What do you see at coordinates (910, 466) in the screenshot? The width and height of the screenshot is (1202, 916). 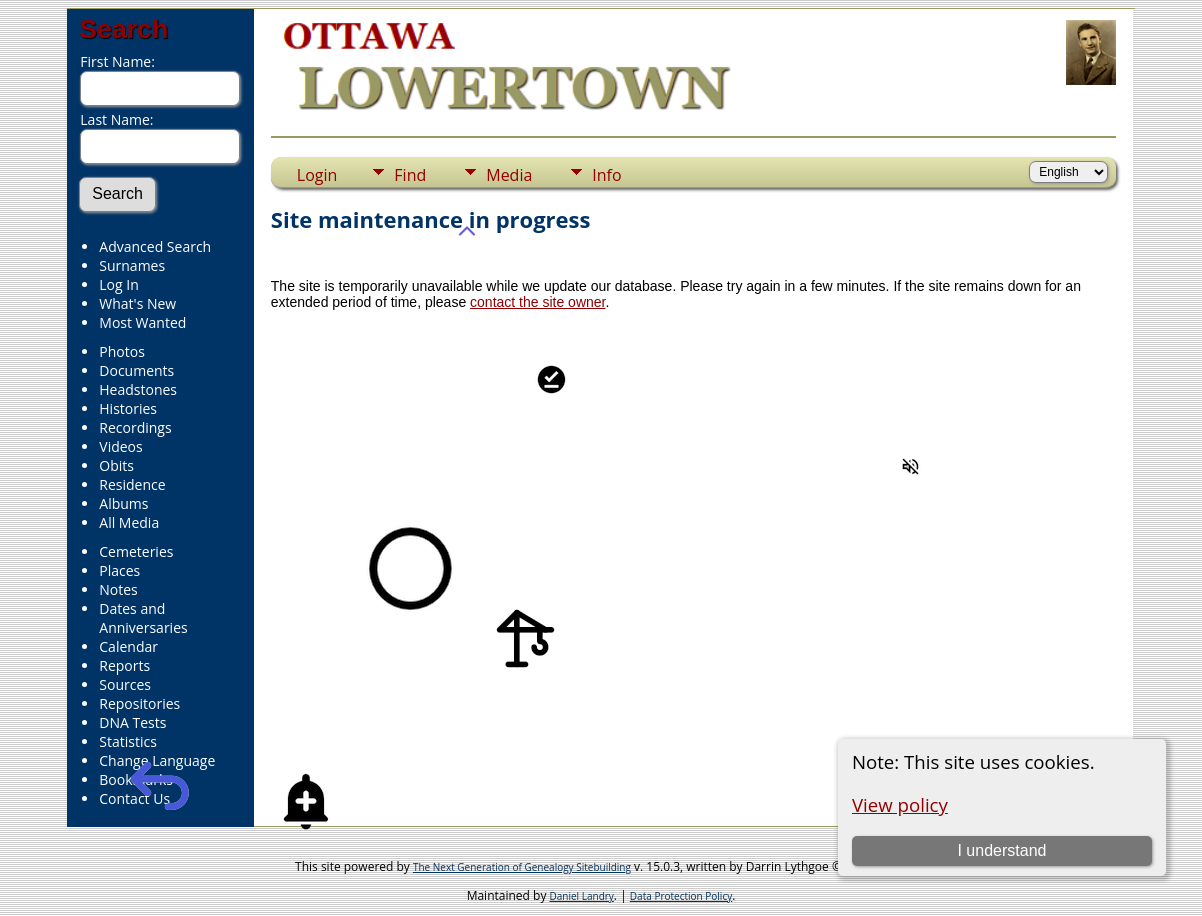 I see `mute audio or sound` at bounding box center [910, 466].